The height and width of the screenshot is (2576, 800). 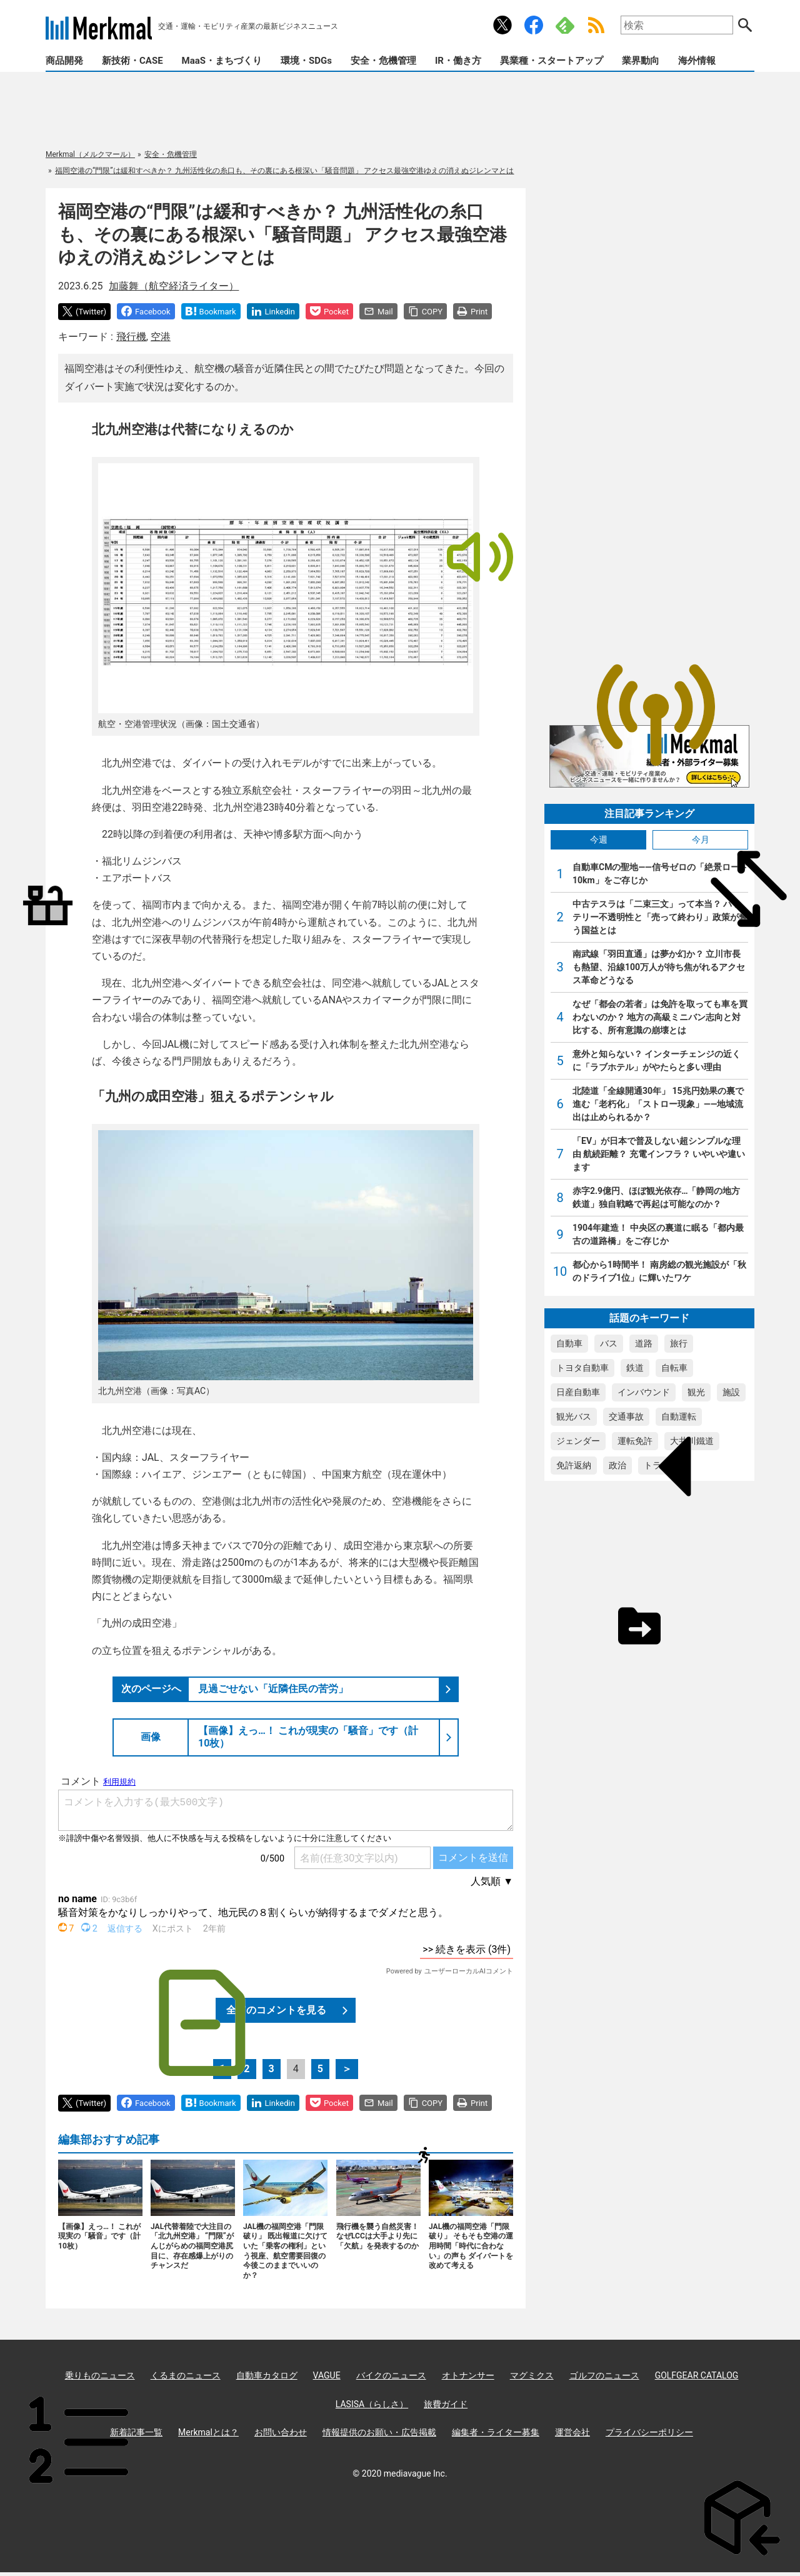 What do you see at coordinates (639, 1626) in the screenshot?
I see `access a linked submodule or external repository` at bounding box center [639, 1626].